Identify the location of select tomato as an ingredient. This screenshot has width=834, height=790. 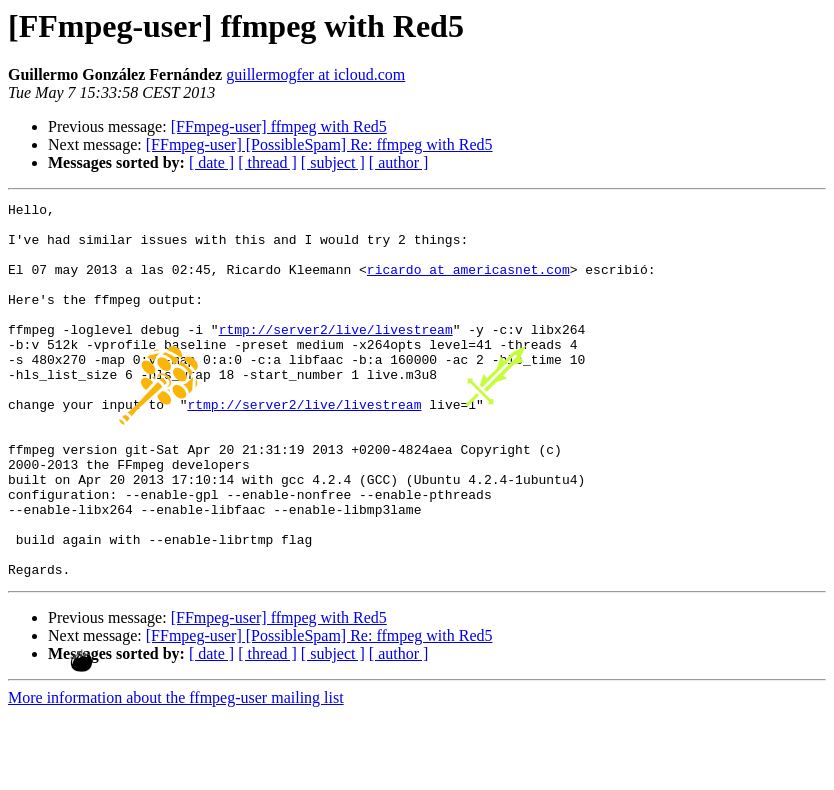
(81, 660).